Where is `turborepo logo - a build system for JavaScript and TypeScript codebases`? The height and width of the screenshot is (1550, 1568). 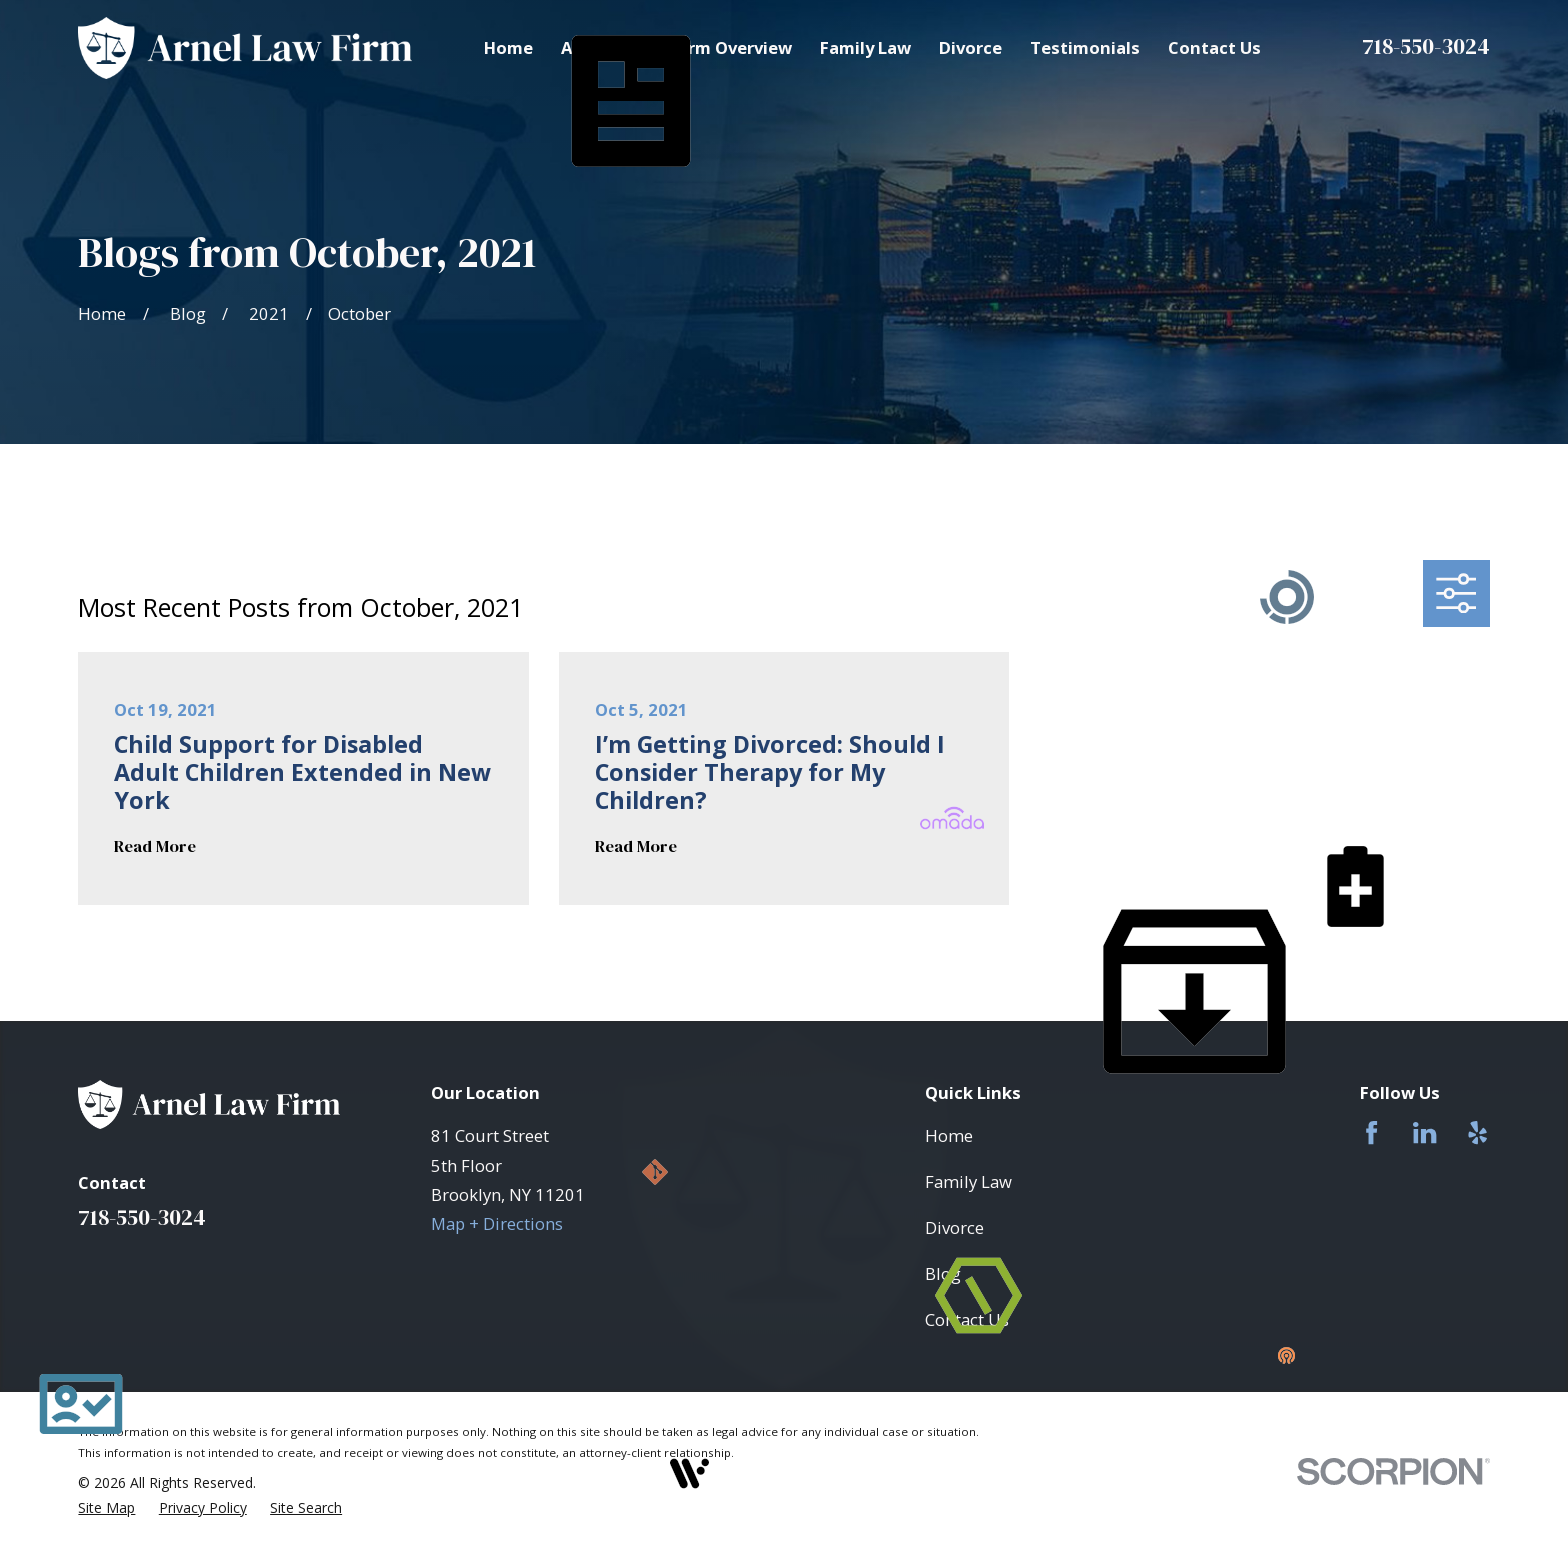
turborepo logo - a build system for JavaScript and TypeScript codebases is located at coordinates (1287, 597).